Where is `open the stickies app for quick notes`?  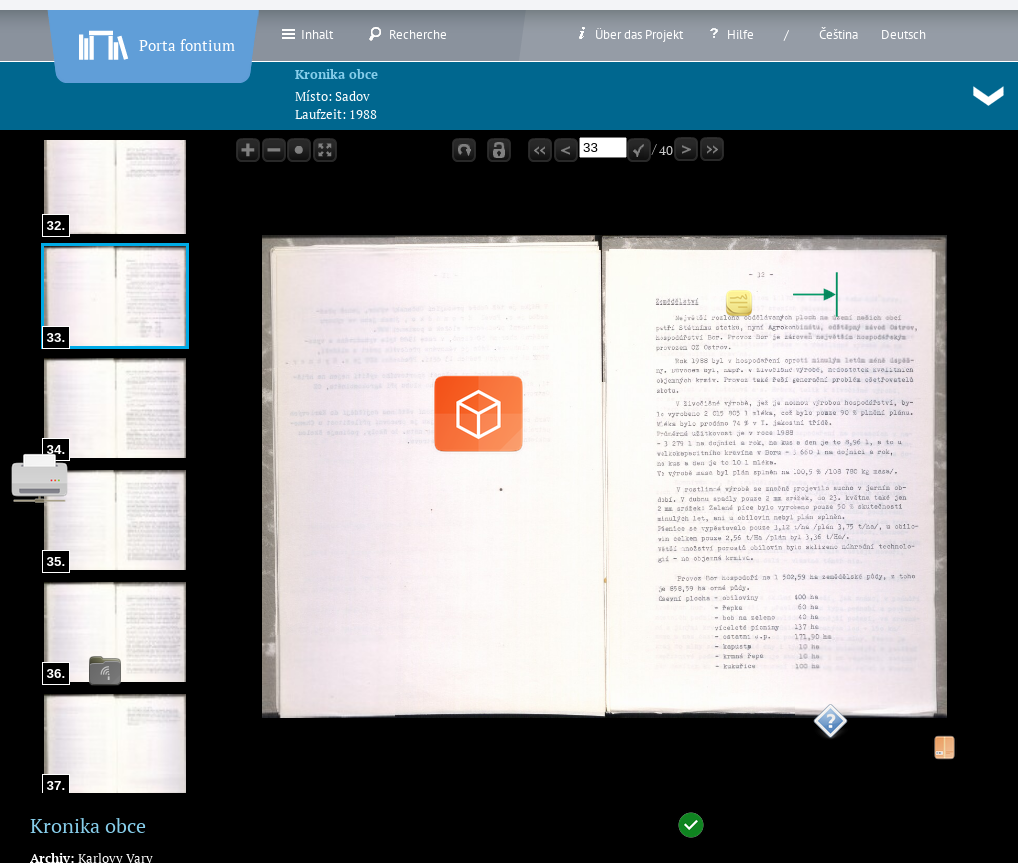
open the stickies app for quick notes is located at coordinates (739, 303).